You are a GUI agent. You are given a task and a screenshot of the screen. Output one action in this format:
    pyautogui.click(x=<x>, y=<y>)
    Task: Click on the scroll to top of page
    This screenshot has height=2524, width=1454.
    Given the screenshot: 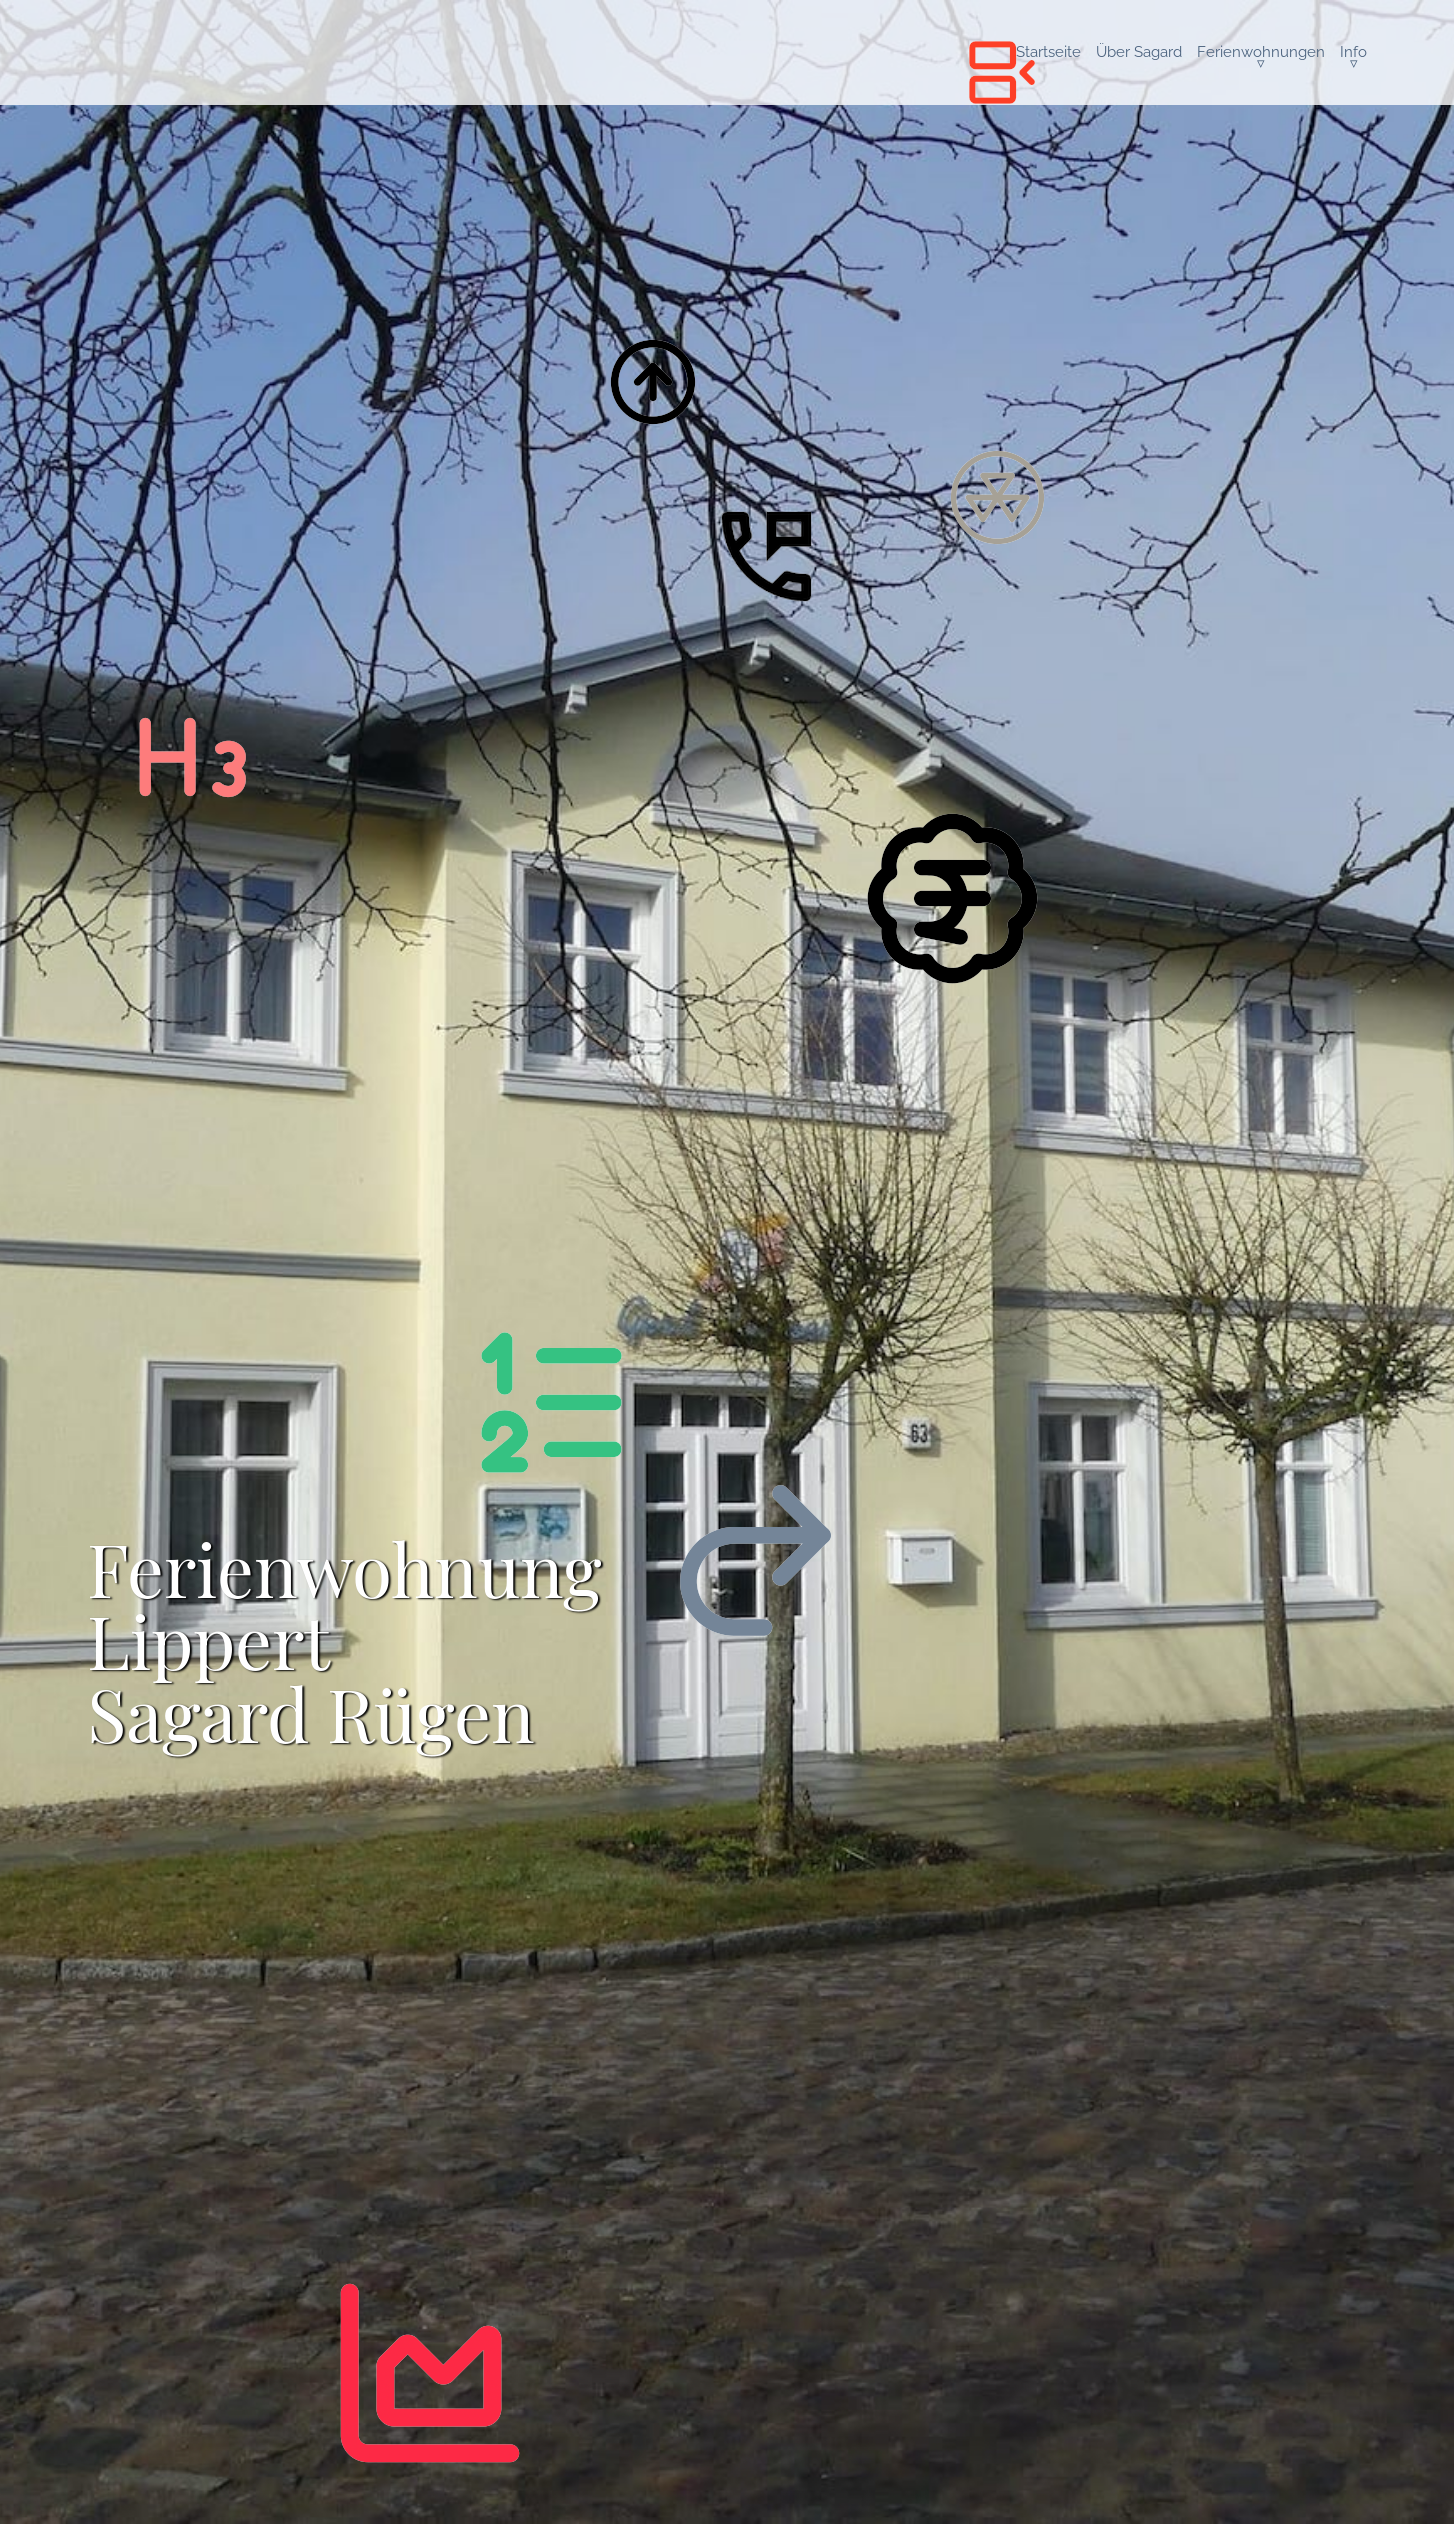 What is the action you would take?
    pyautogui.click(x=653, y=382)
    